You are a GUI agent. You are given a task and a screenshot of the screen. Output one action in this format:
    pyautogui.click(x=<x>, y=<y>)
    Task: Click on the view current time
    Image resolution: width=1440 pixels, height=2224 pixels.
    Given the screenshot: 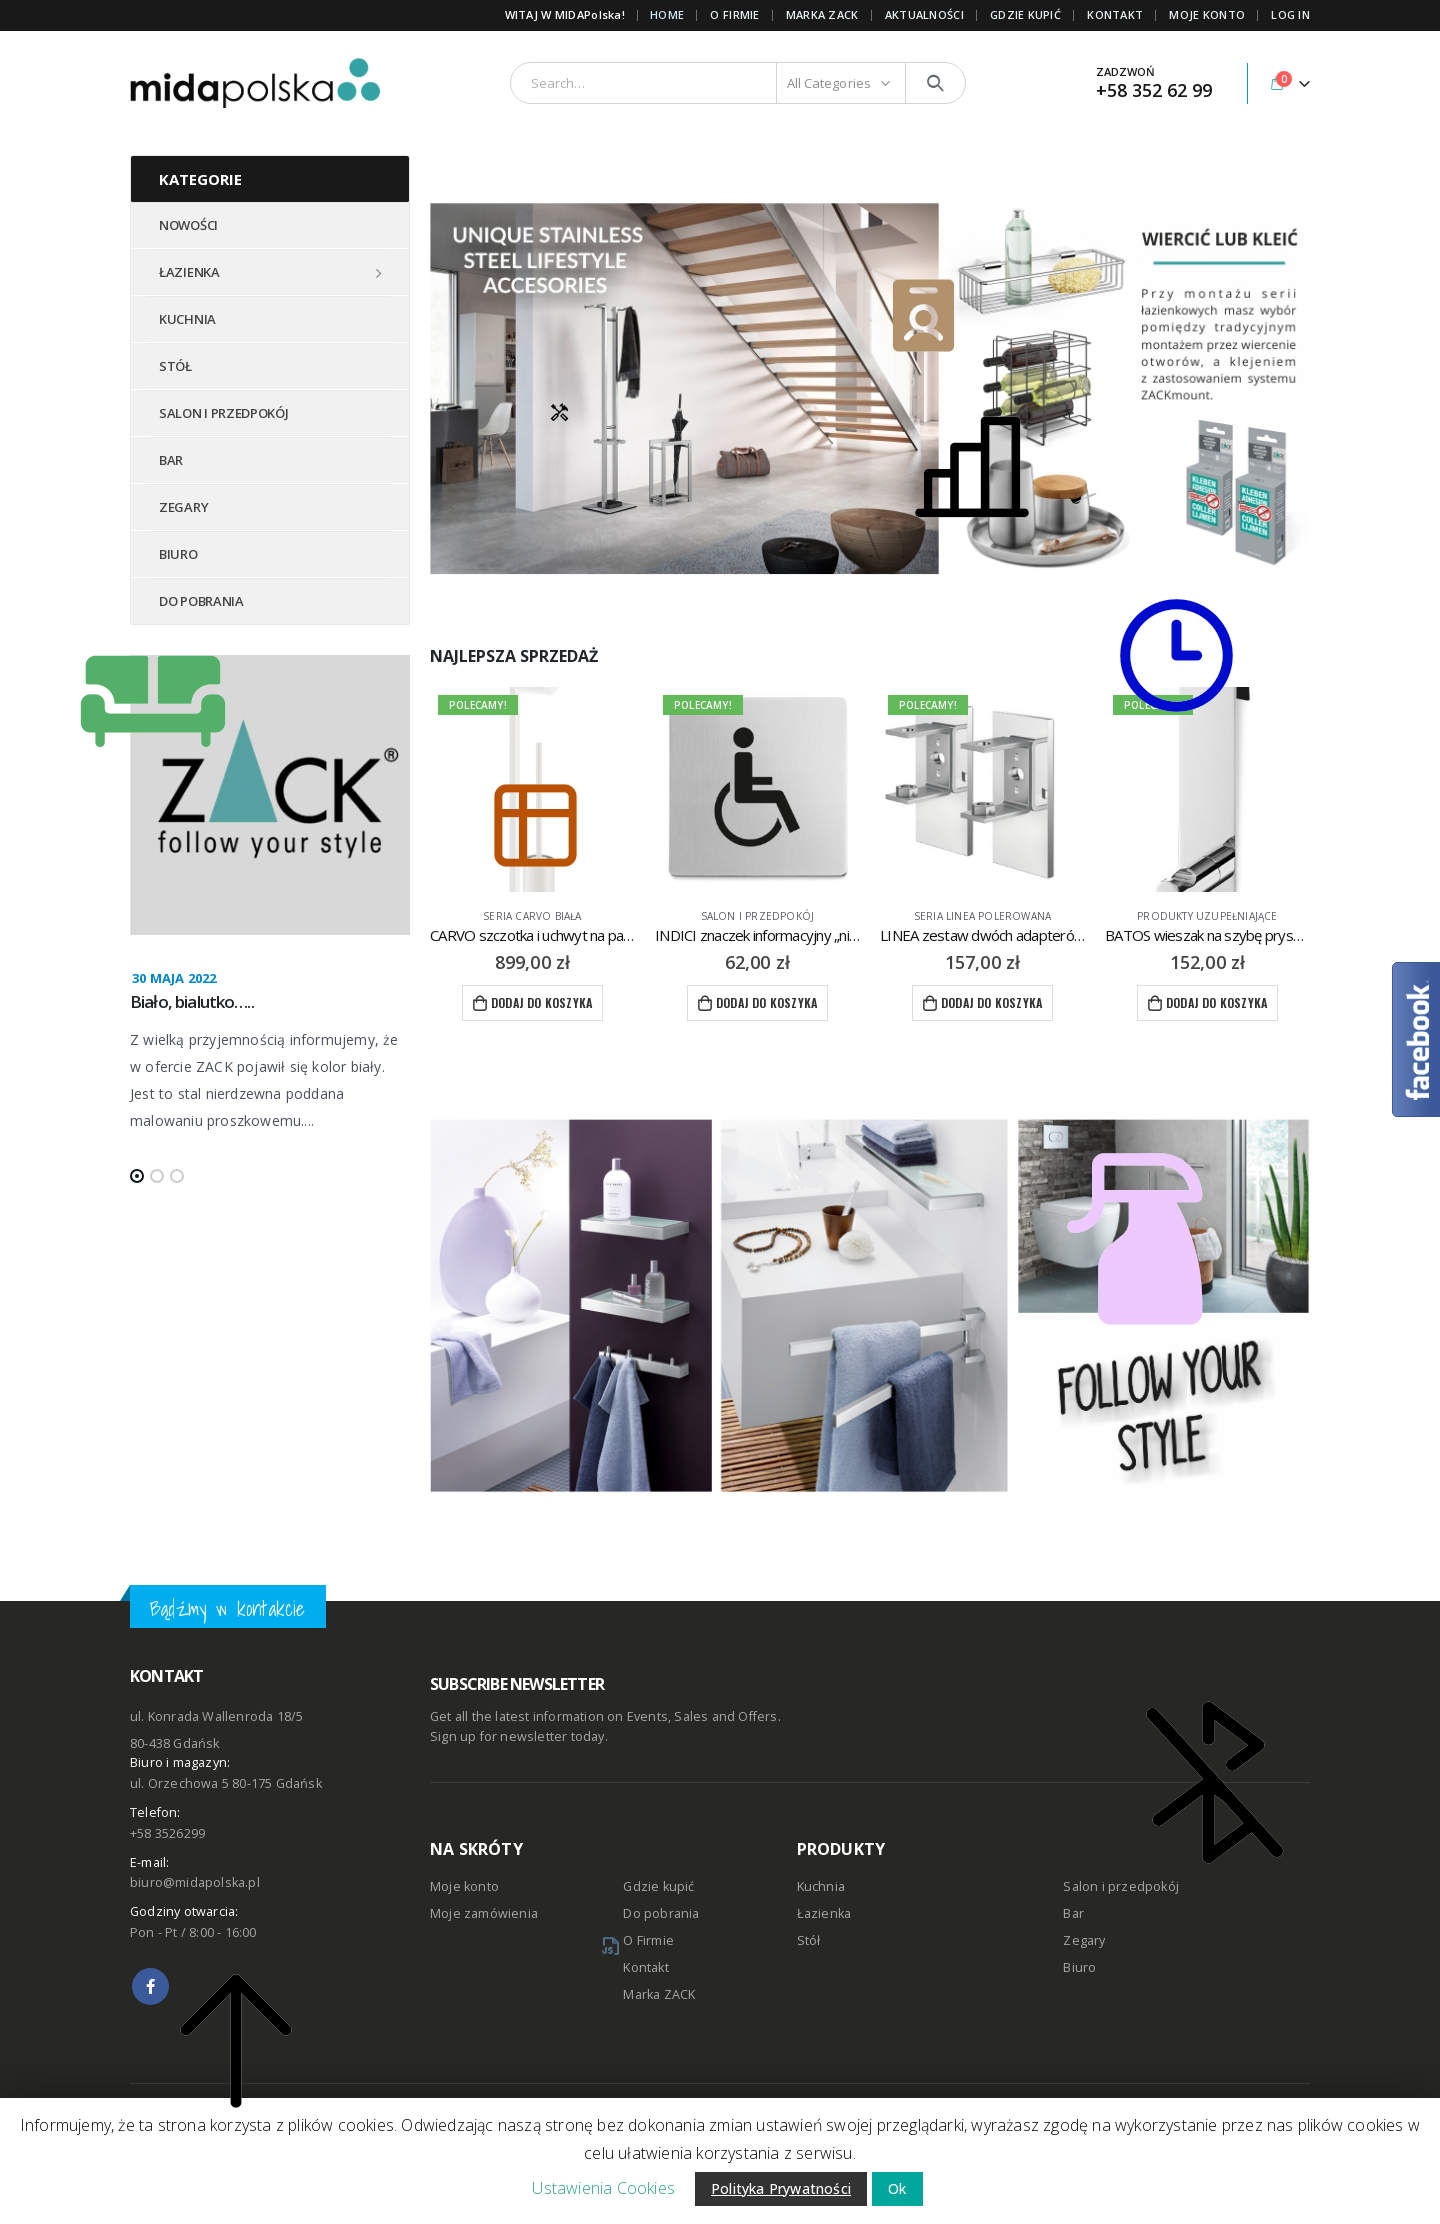 What is the action you would take?
    pyautogui.click(x=1176, y=655)
    